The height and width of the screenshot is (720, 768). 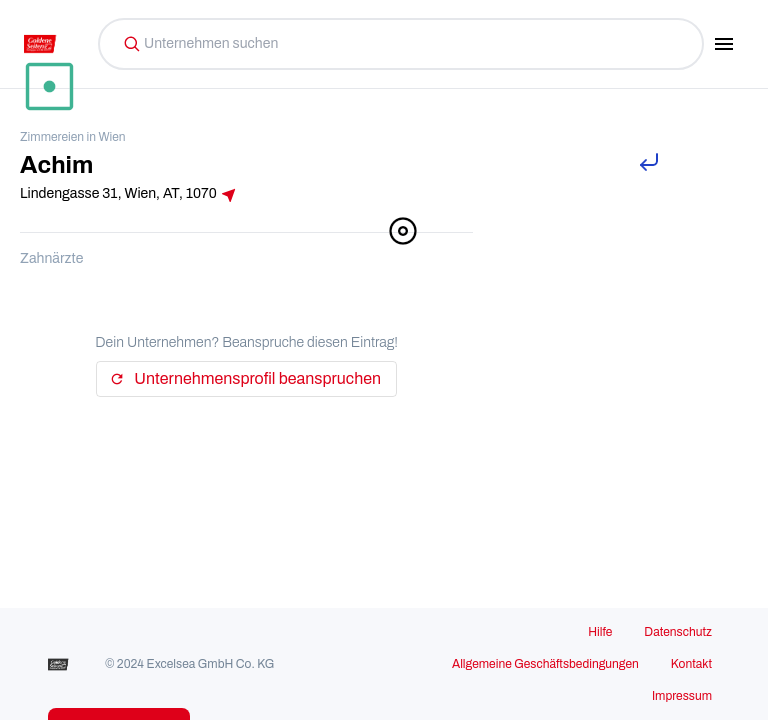 I want to click on indicates a modified file in a diff view, so click(x=49, y=86).